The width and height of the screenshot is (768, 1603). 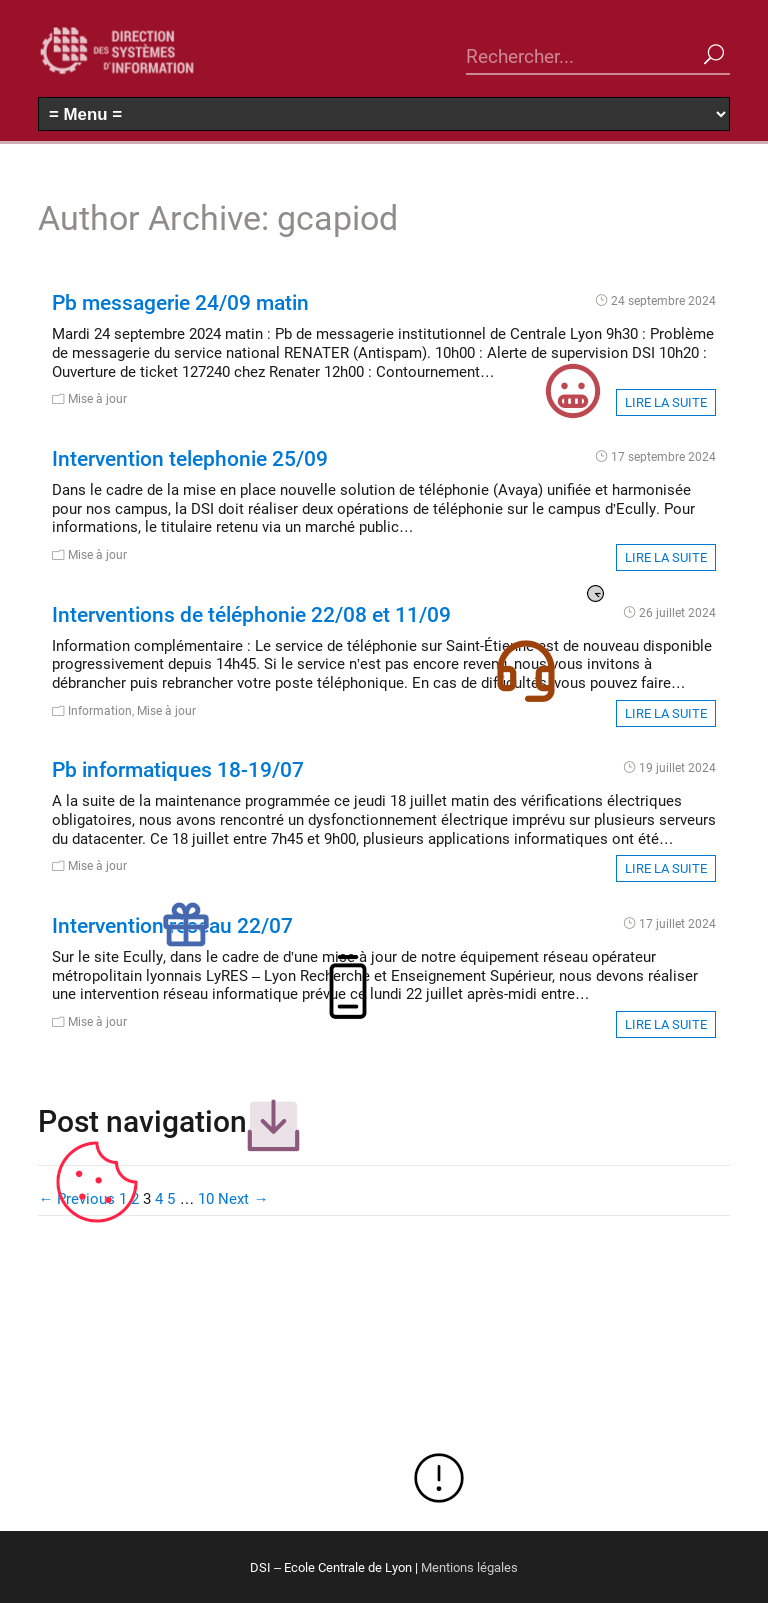 What do you see at coordinates (97, 1182) in the screenshot?
I see `manage cookie preferences and privacy settings` at bounding box center [97, 1182].